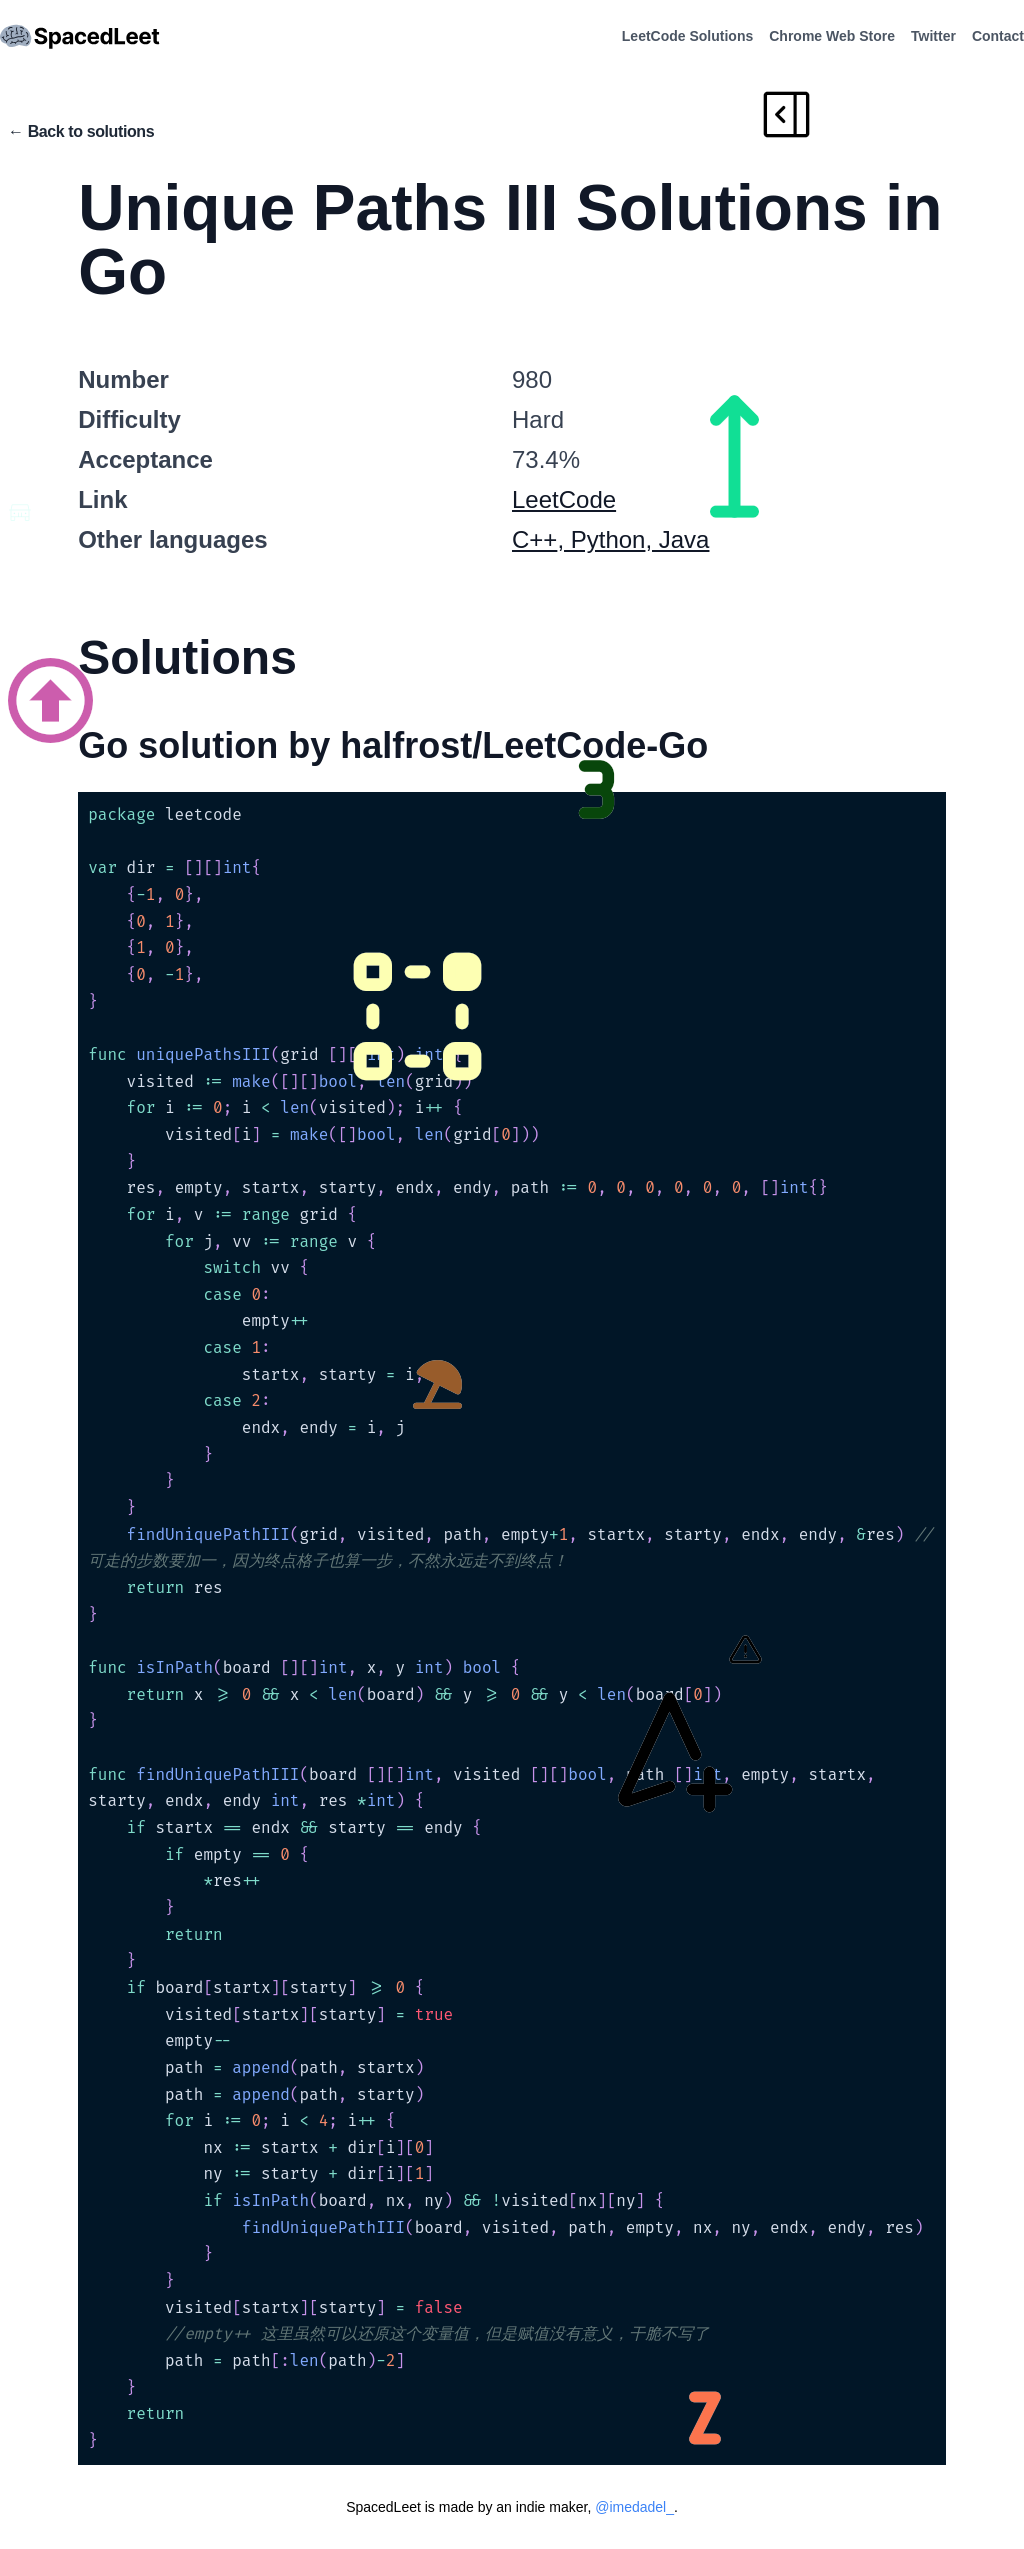  Describe the element at coordinates (705, 2418) in the screenshot. I see `indicates z-index or layer ordering option` at that location.